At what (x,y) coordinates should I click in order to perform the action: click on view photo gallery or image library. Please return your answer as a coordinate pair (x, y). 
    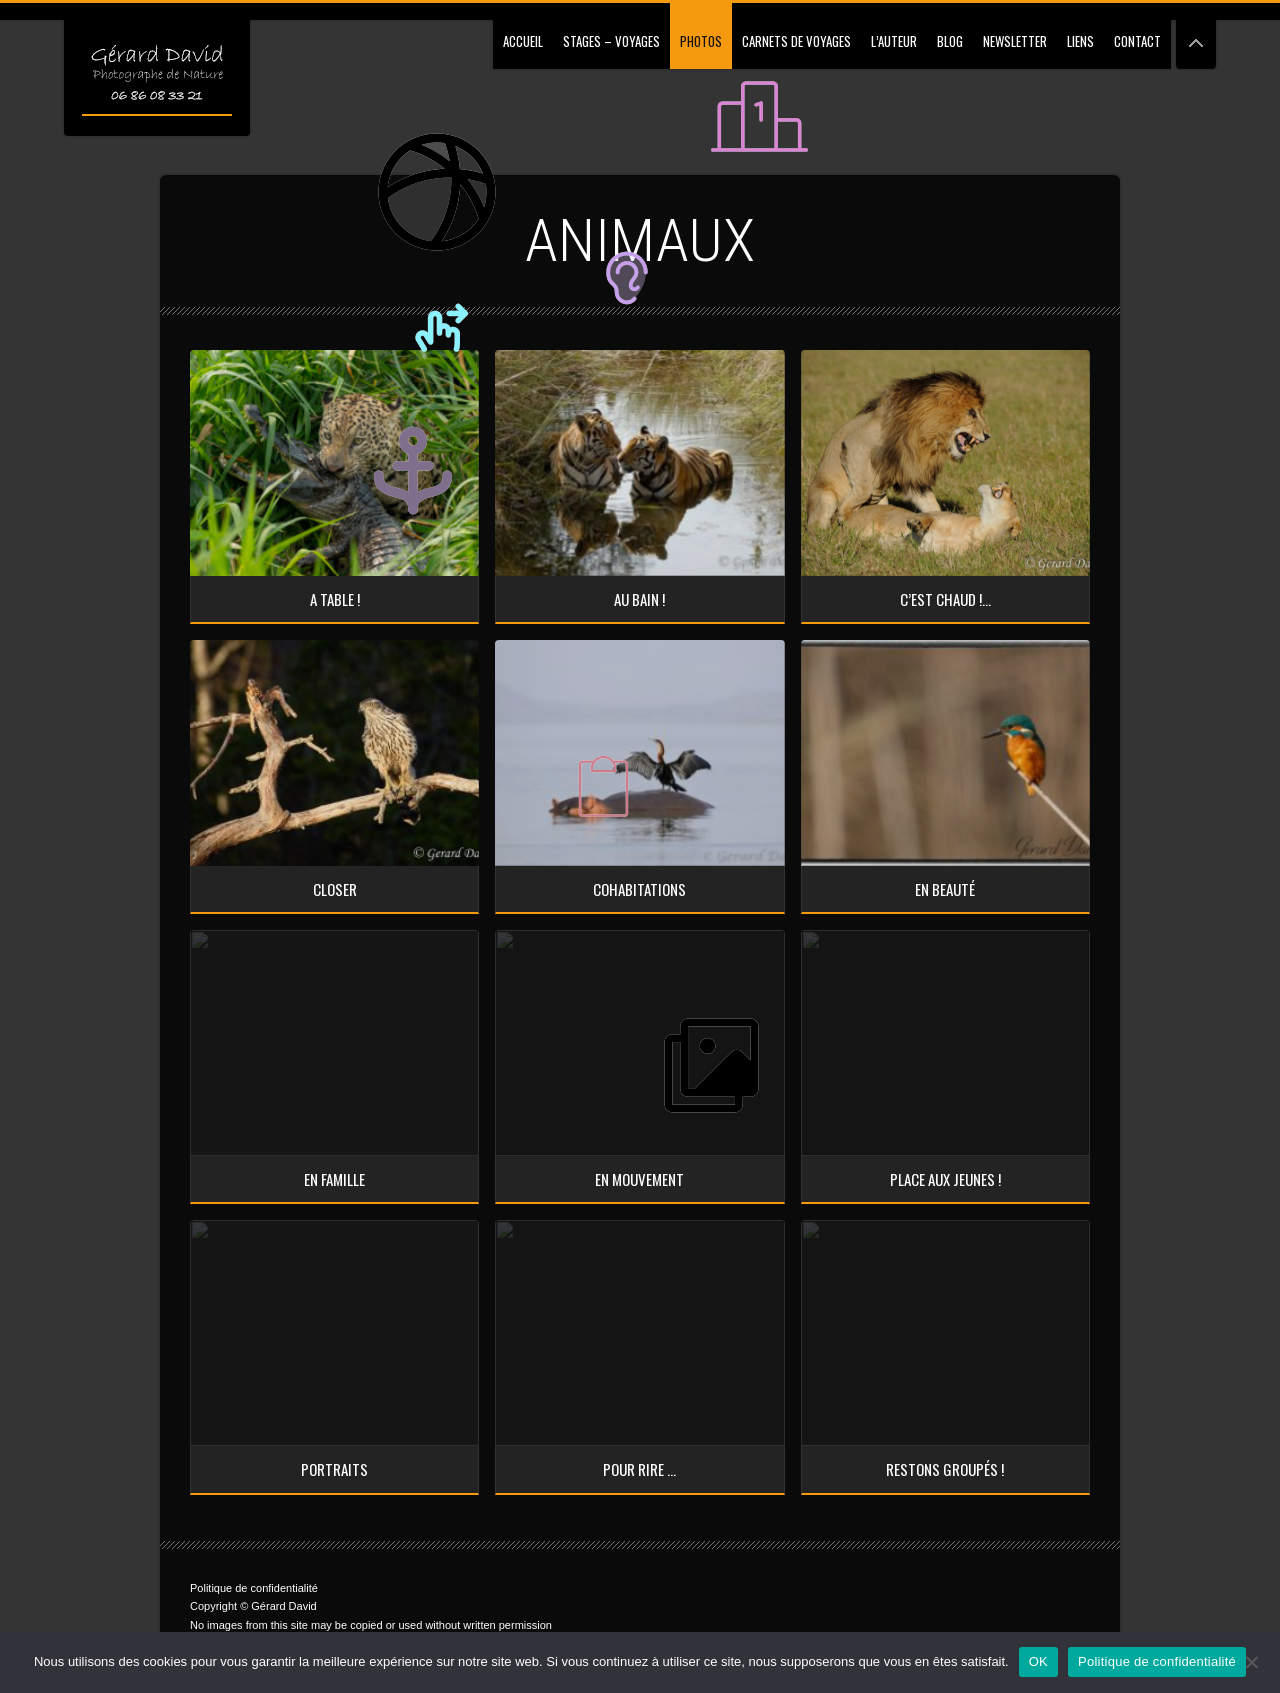
    Looking at the image, I should click on (711, 1065).